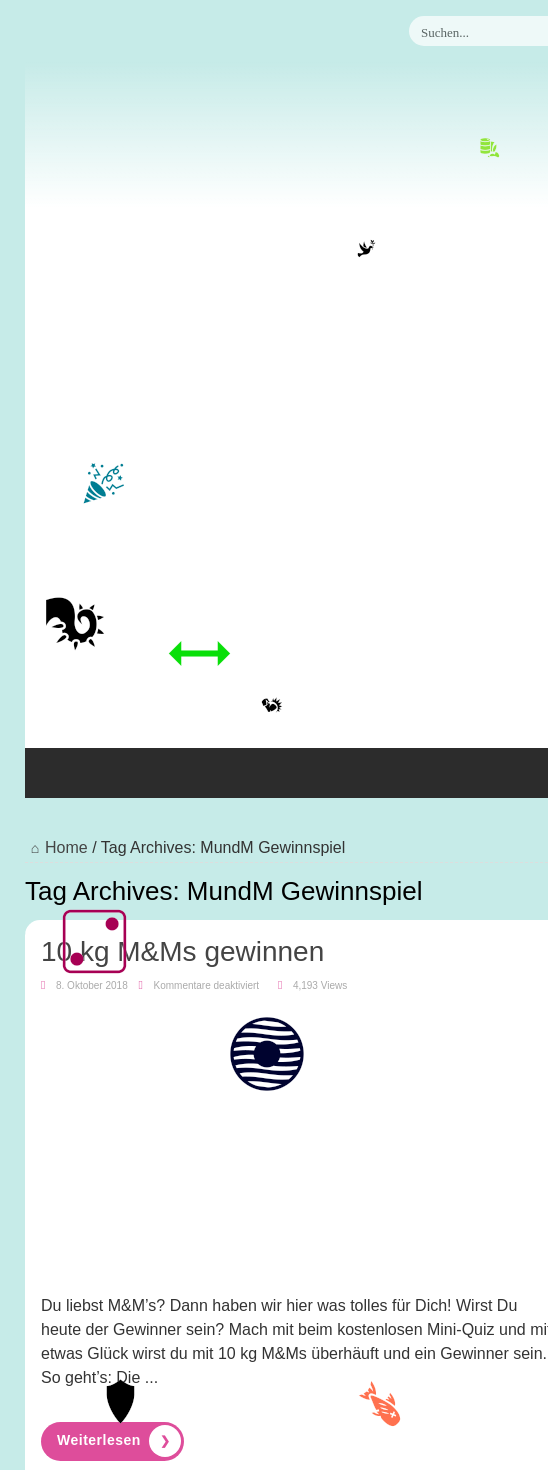 This screenshot has height=1470, width=548. What do you see at coordinates (379, 1403) in the screenshot?
I see `indicates a food item or meal in a cooking game` at bounding box center [379, 1403].